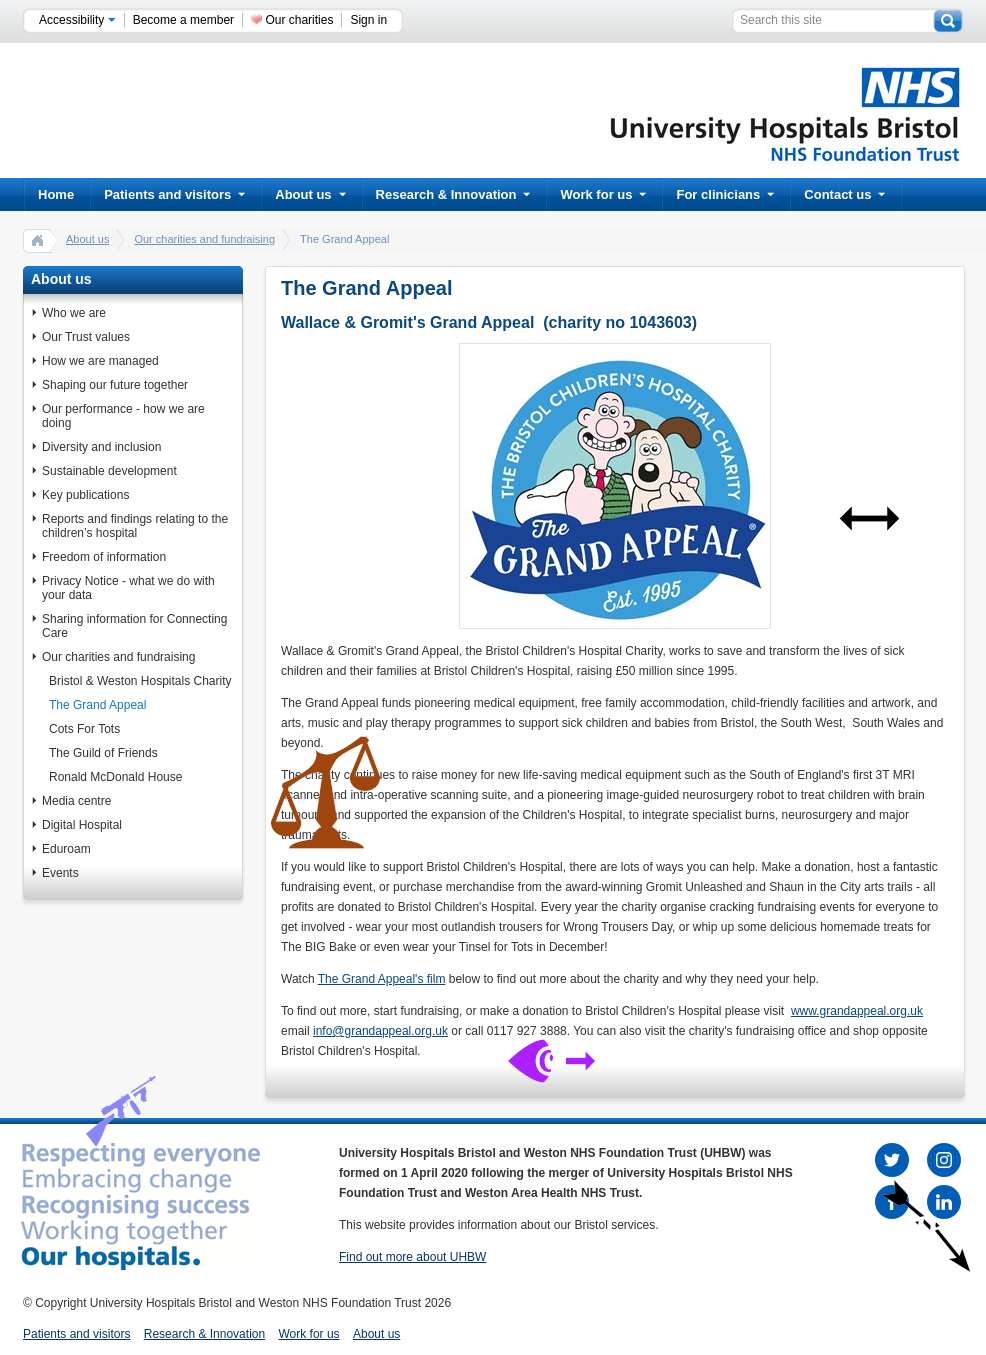 The width and height of the screenshot is (986, 1355). I want to click on select thompson submachine gun weapon, so click(121, 1111).